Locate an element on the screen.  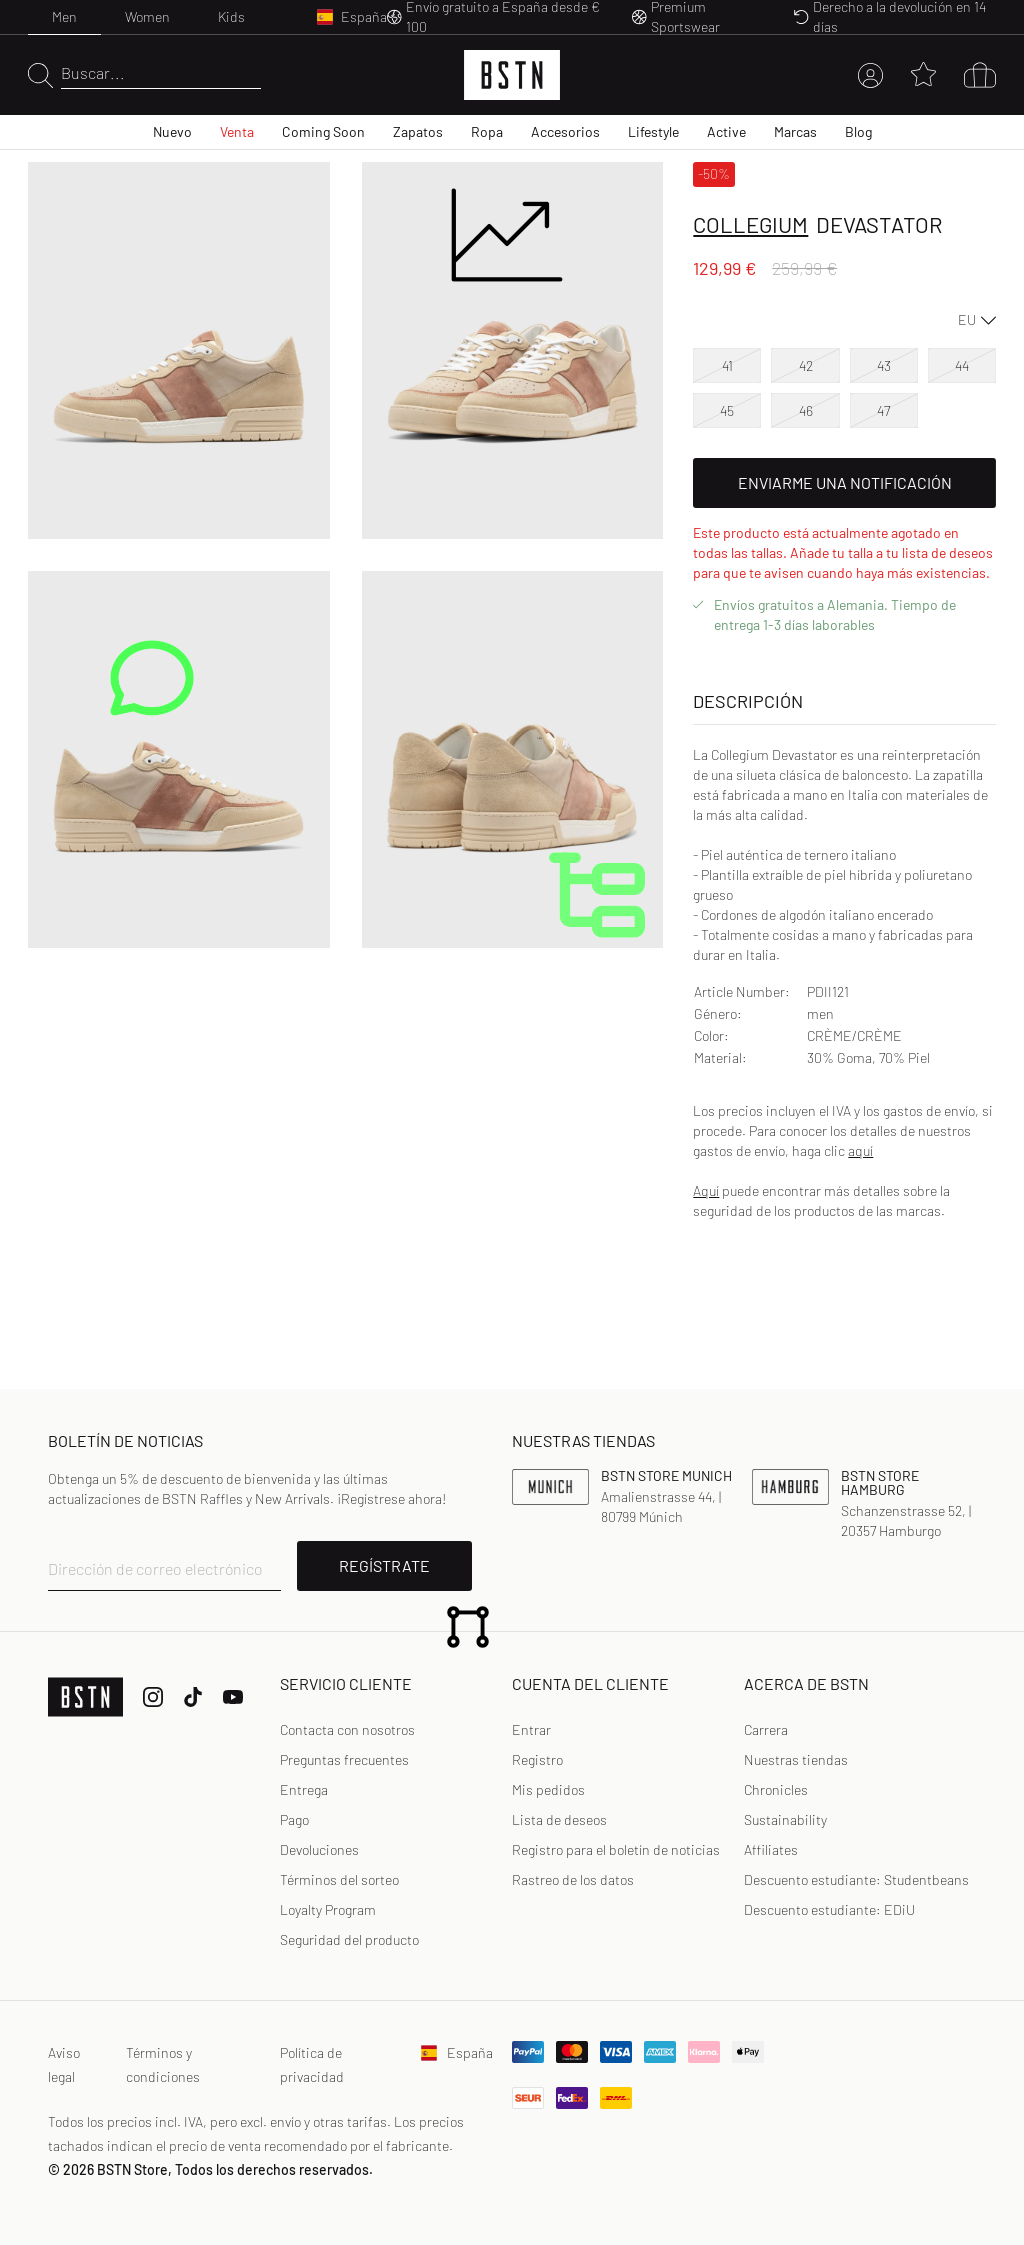
view analytics or performance trends is located at coordinates (507, 235).